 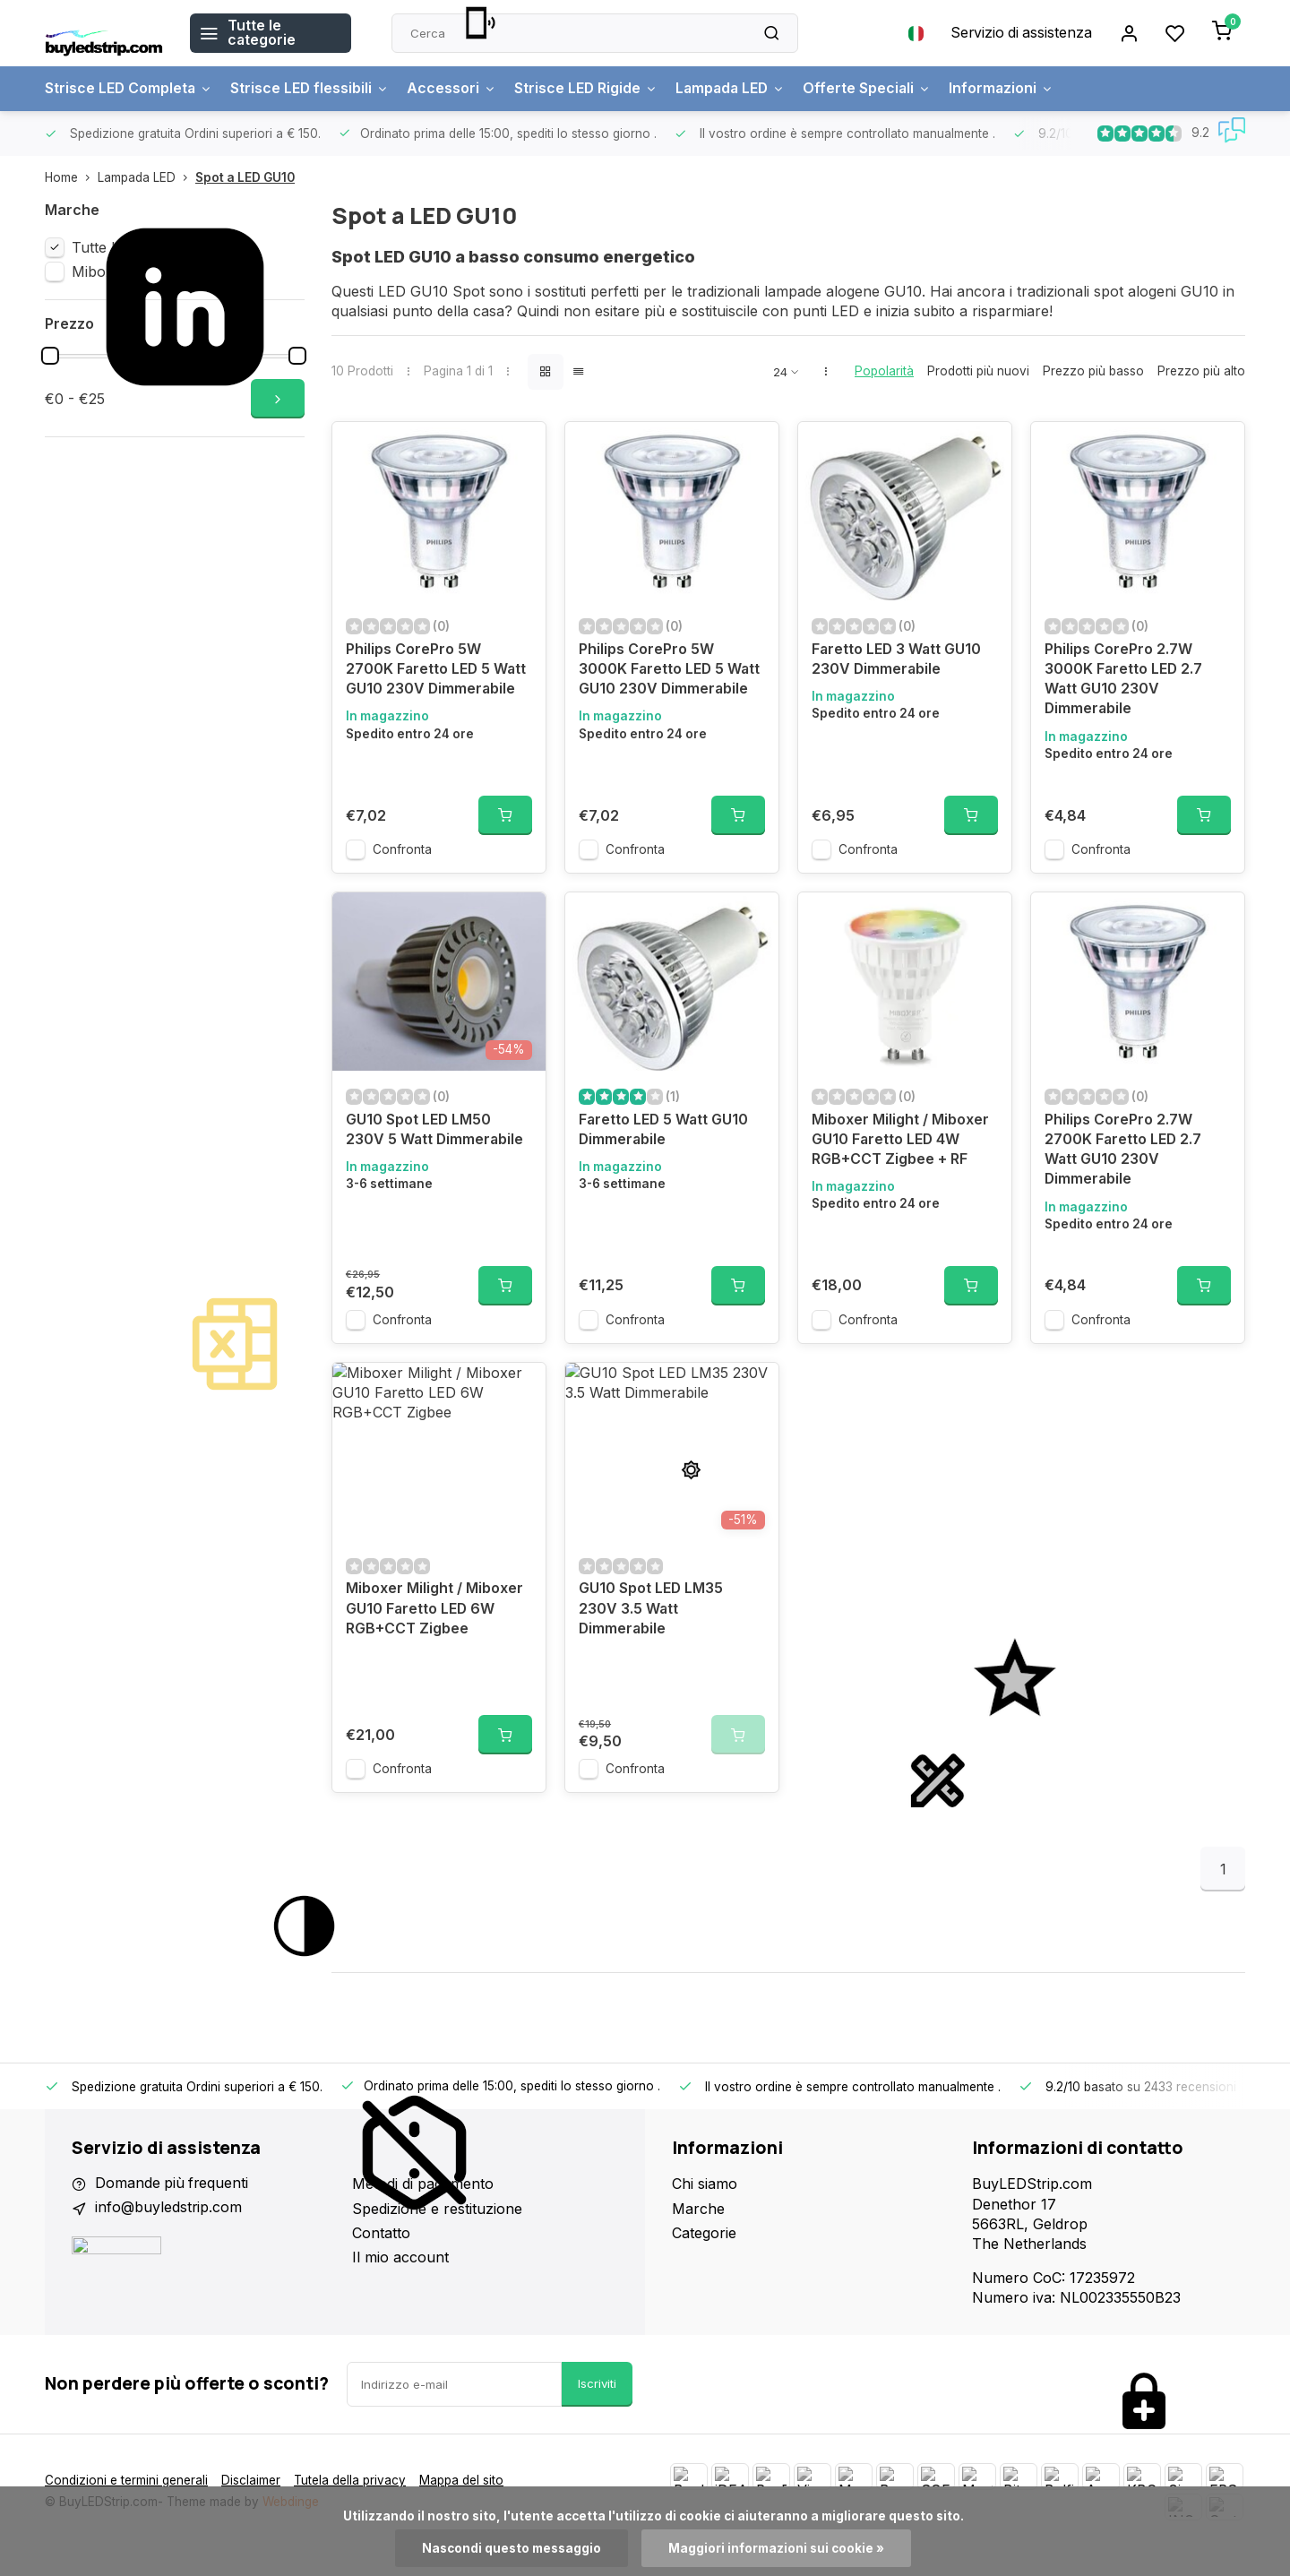 I want to click on connect with LinkedIn, so click(x=185, y=306).